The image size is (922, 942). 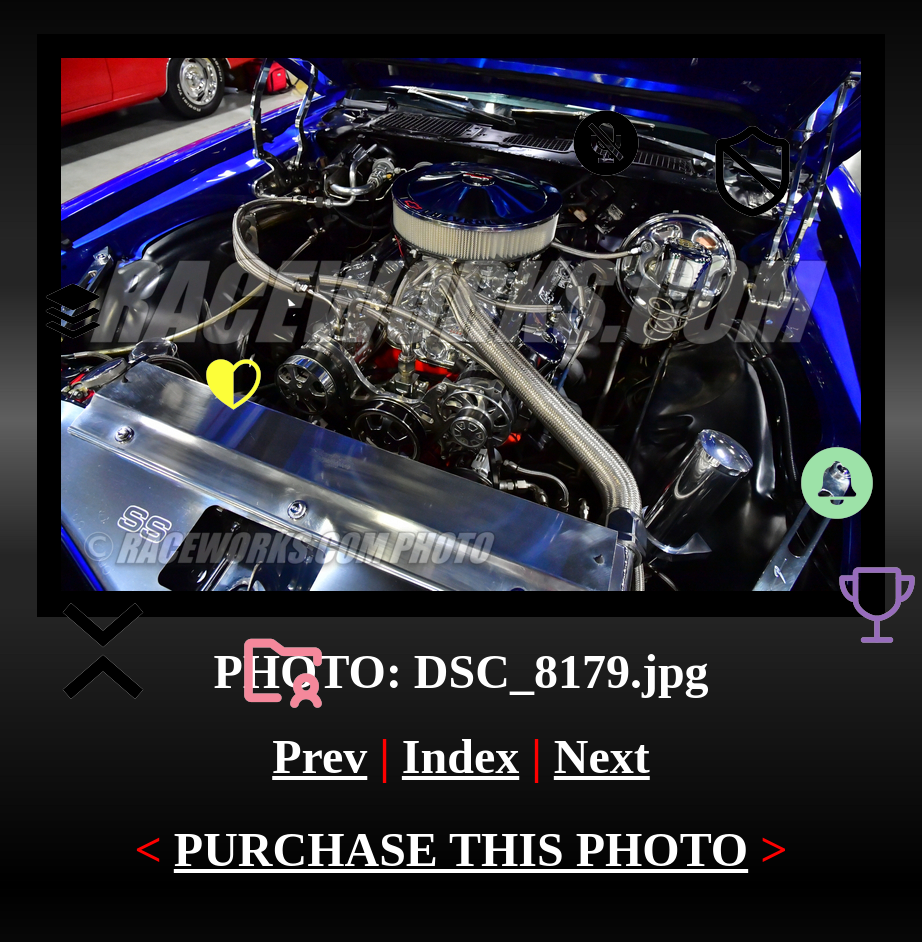 What do you see at coordinates (877, 605) in the screenshot?
I see `view achievements or awards` at bounding box center [877, 605].